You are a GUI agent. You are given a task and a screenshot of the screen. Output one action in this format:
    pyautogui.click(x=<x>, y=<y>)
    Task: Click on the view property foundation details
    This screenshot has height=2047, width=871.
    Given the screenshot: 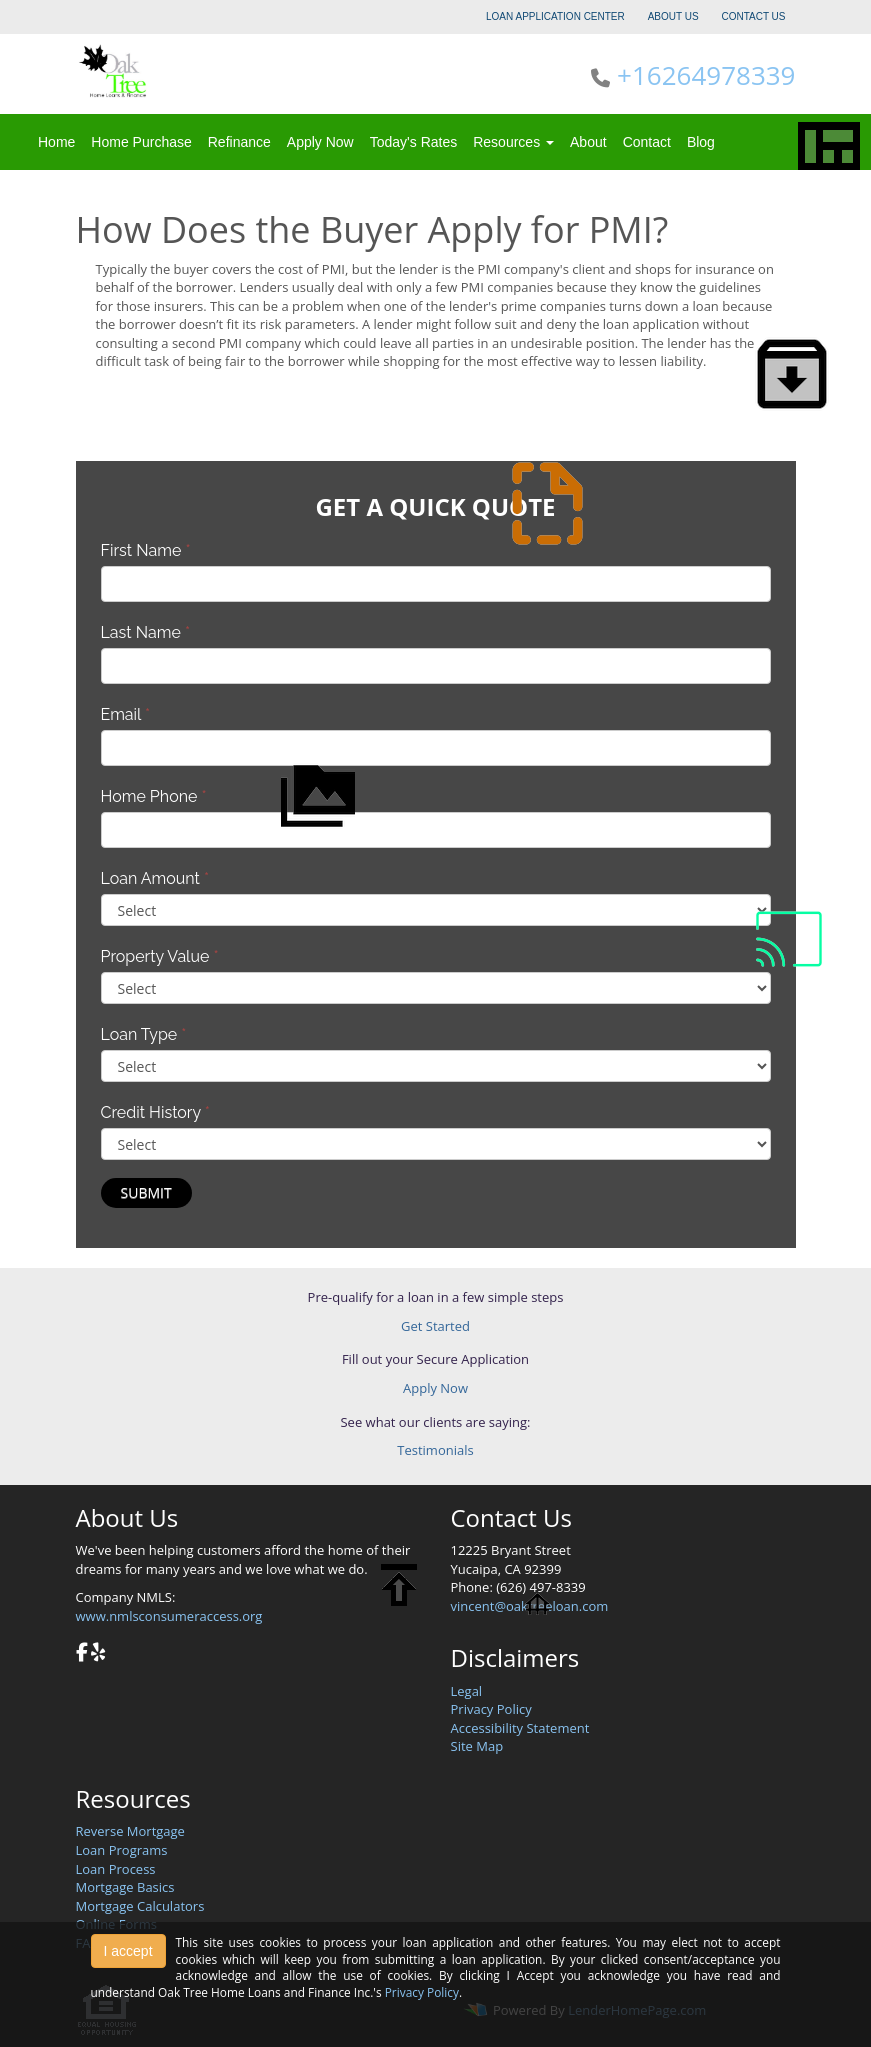 What is the action you would take?
    pyautogui.click(x=537, y=1604)
    